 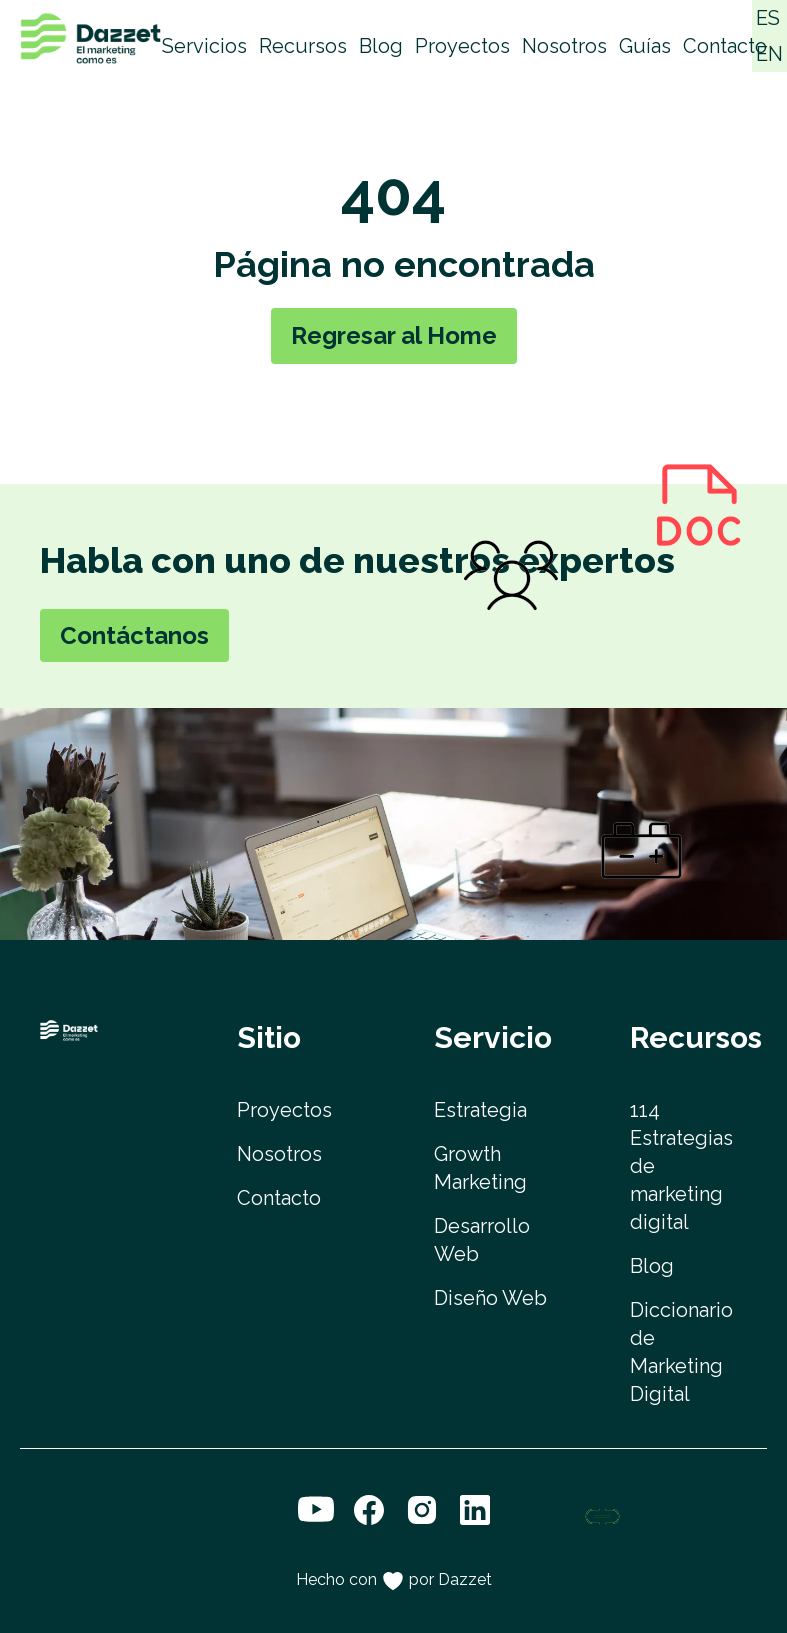 What do you see at coordinates (602, 1516) in the screenshot?
I see `copy or share a link` at bounding box center [602, 1516].